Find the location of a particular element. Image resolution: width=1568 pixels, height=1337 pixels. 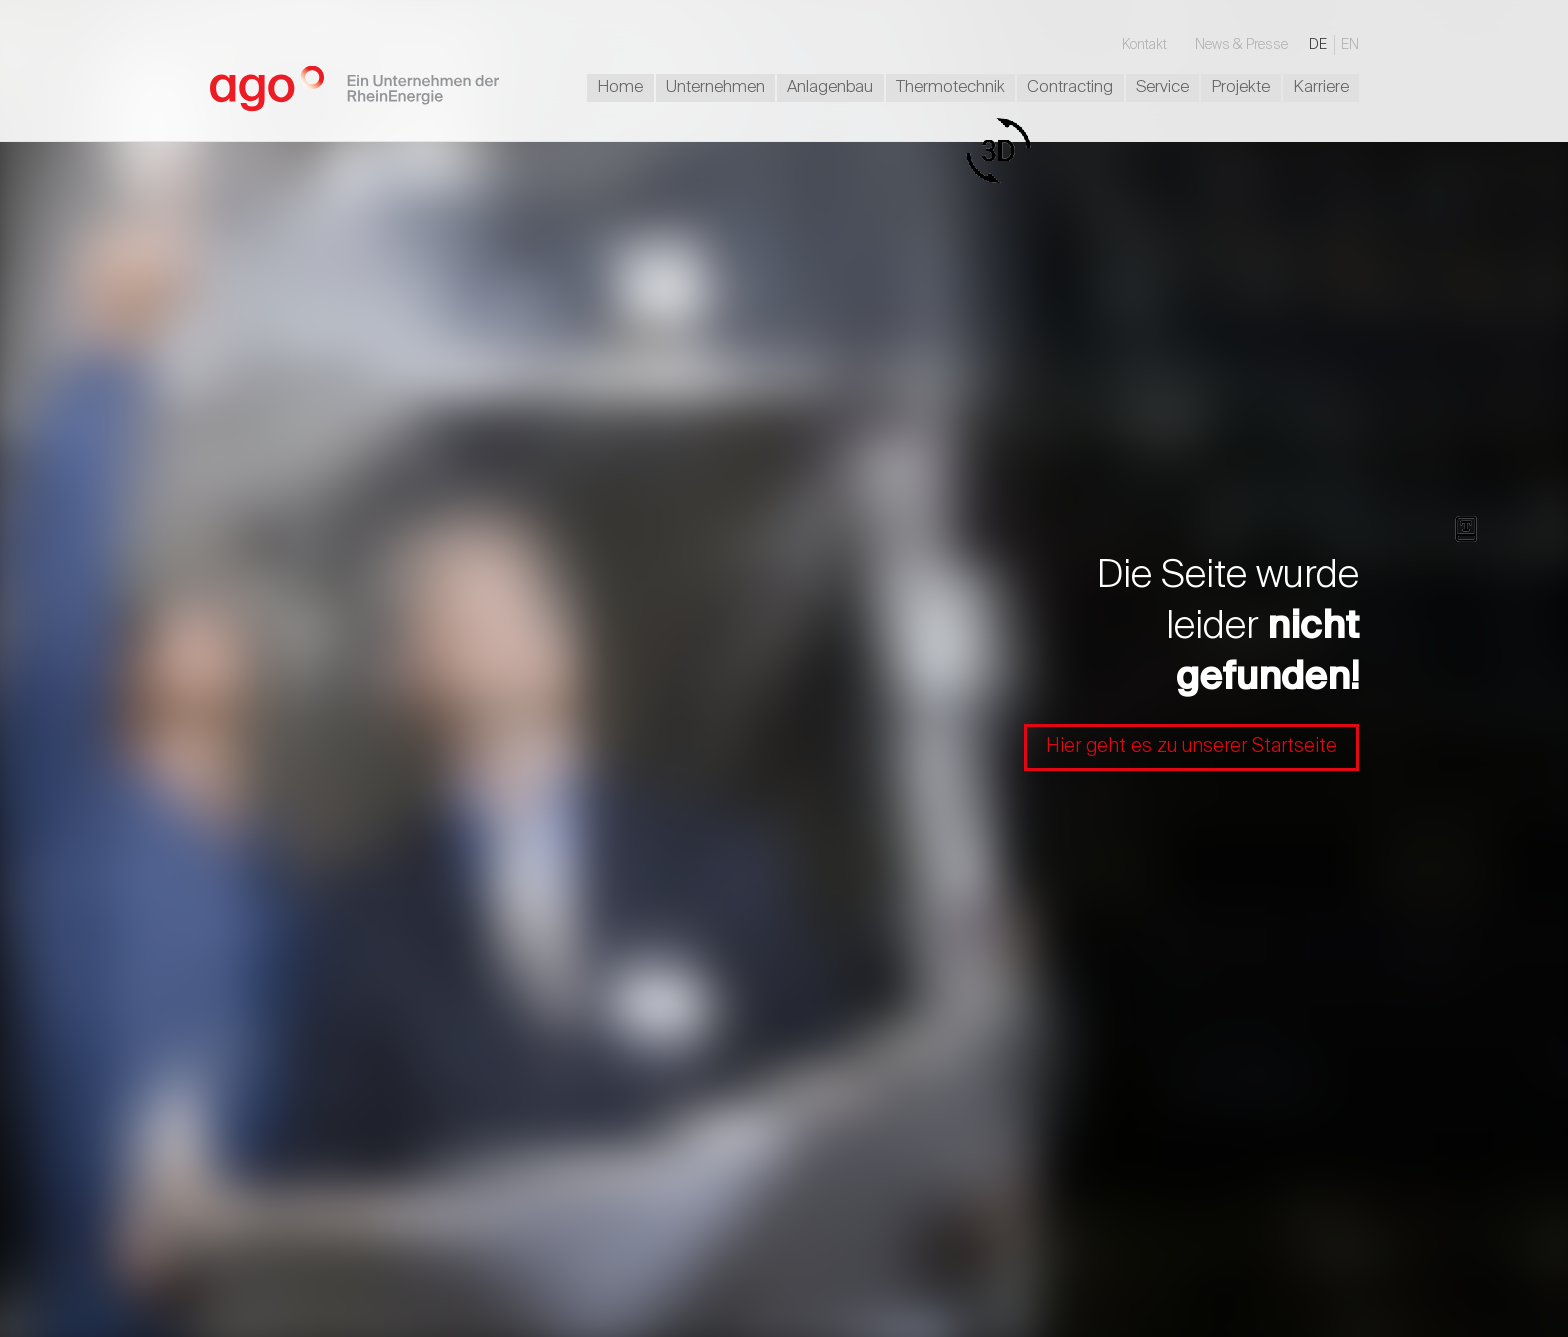

rotate object to view in 3d is located at coordinates (998, 150).